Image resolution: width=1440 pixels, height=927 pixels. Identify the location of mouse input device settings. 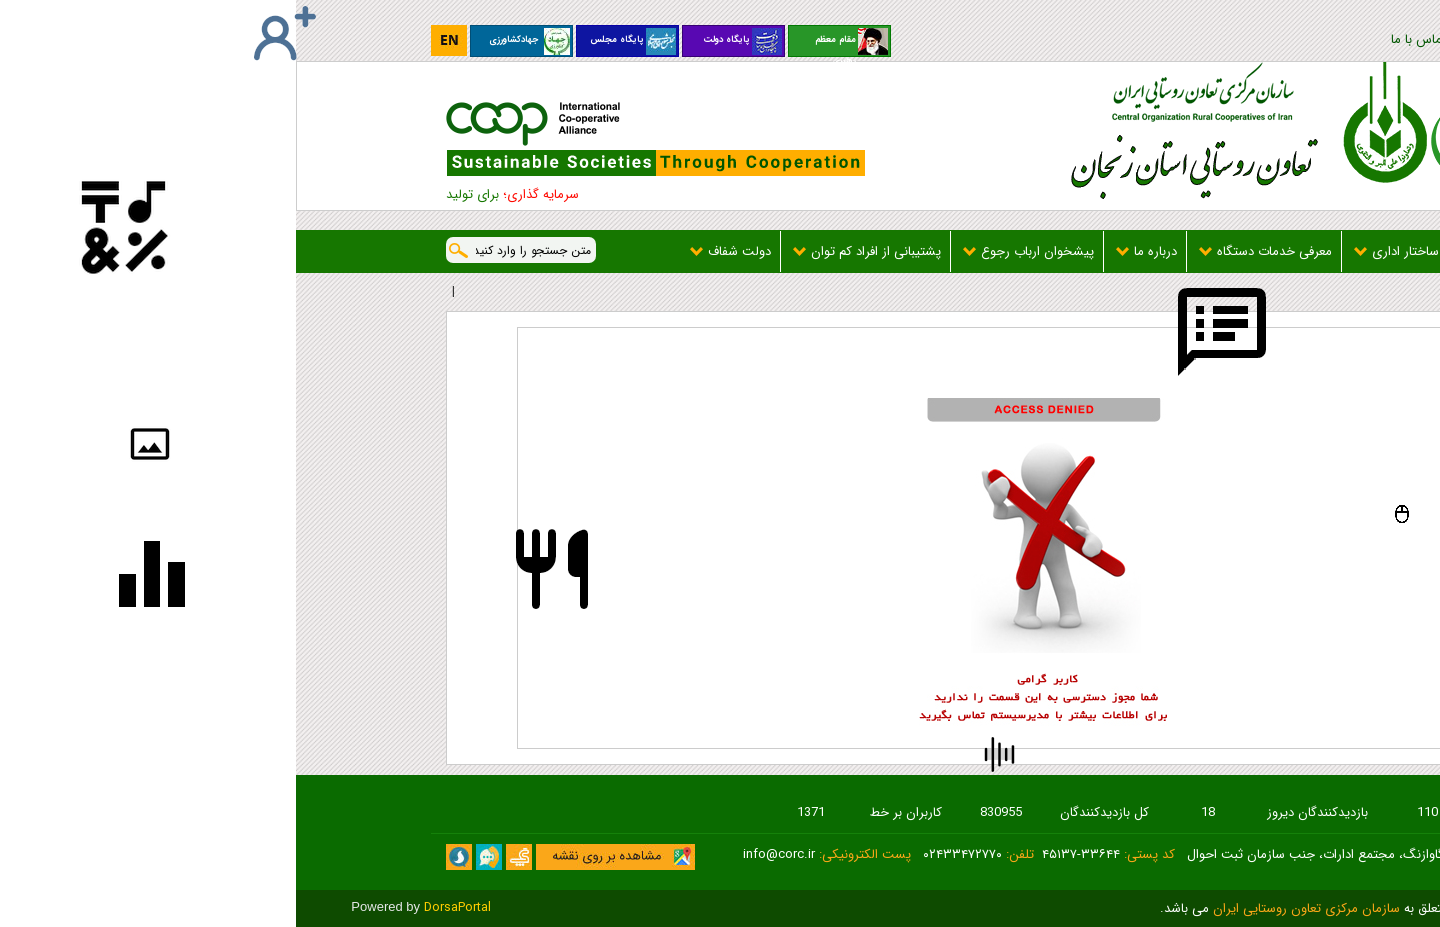
(1402, 514).